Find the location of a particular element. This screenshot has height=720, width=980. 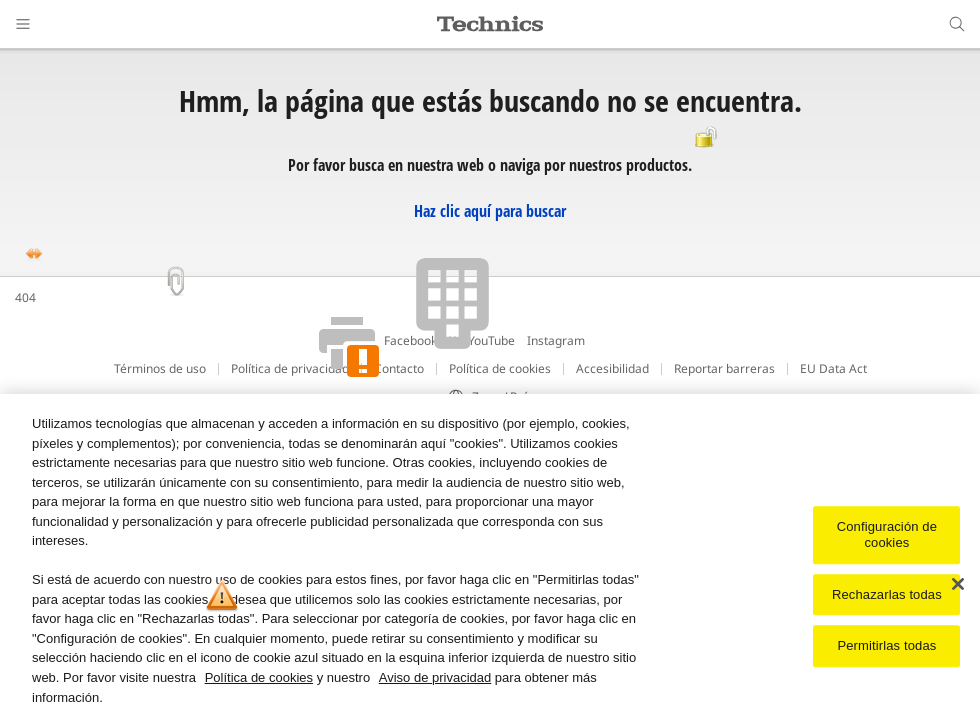

indicates a printer warning or issue is located at coordinates (347, 345).